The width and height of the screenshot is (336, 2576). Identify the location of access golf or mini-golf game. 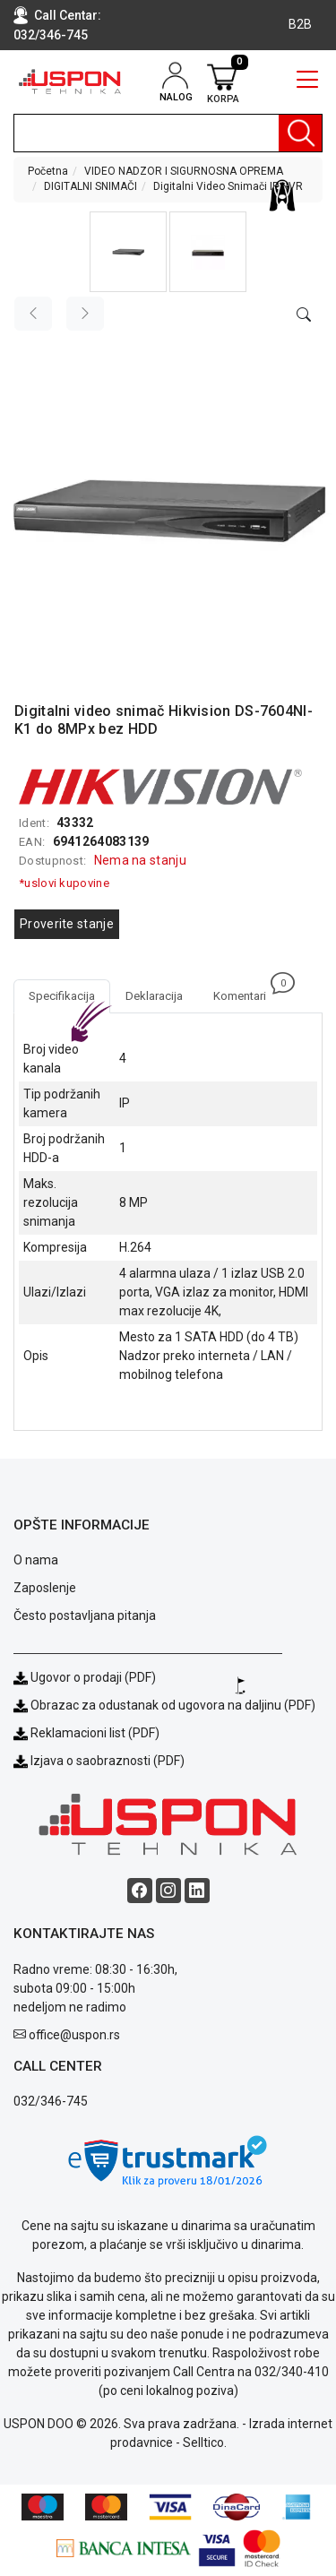
(240, 1685).